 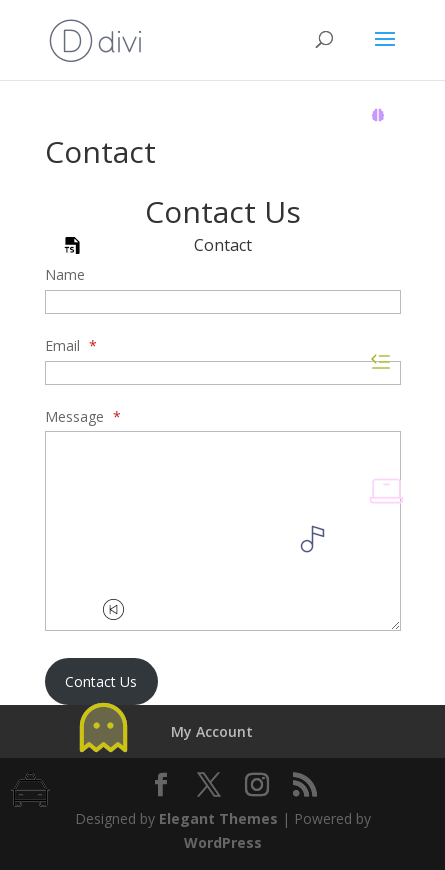 I want to click on switch to desktop or laptop view, so click(x=386, y=490).